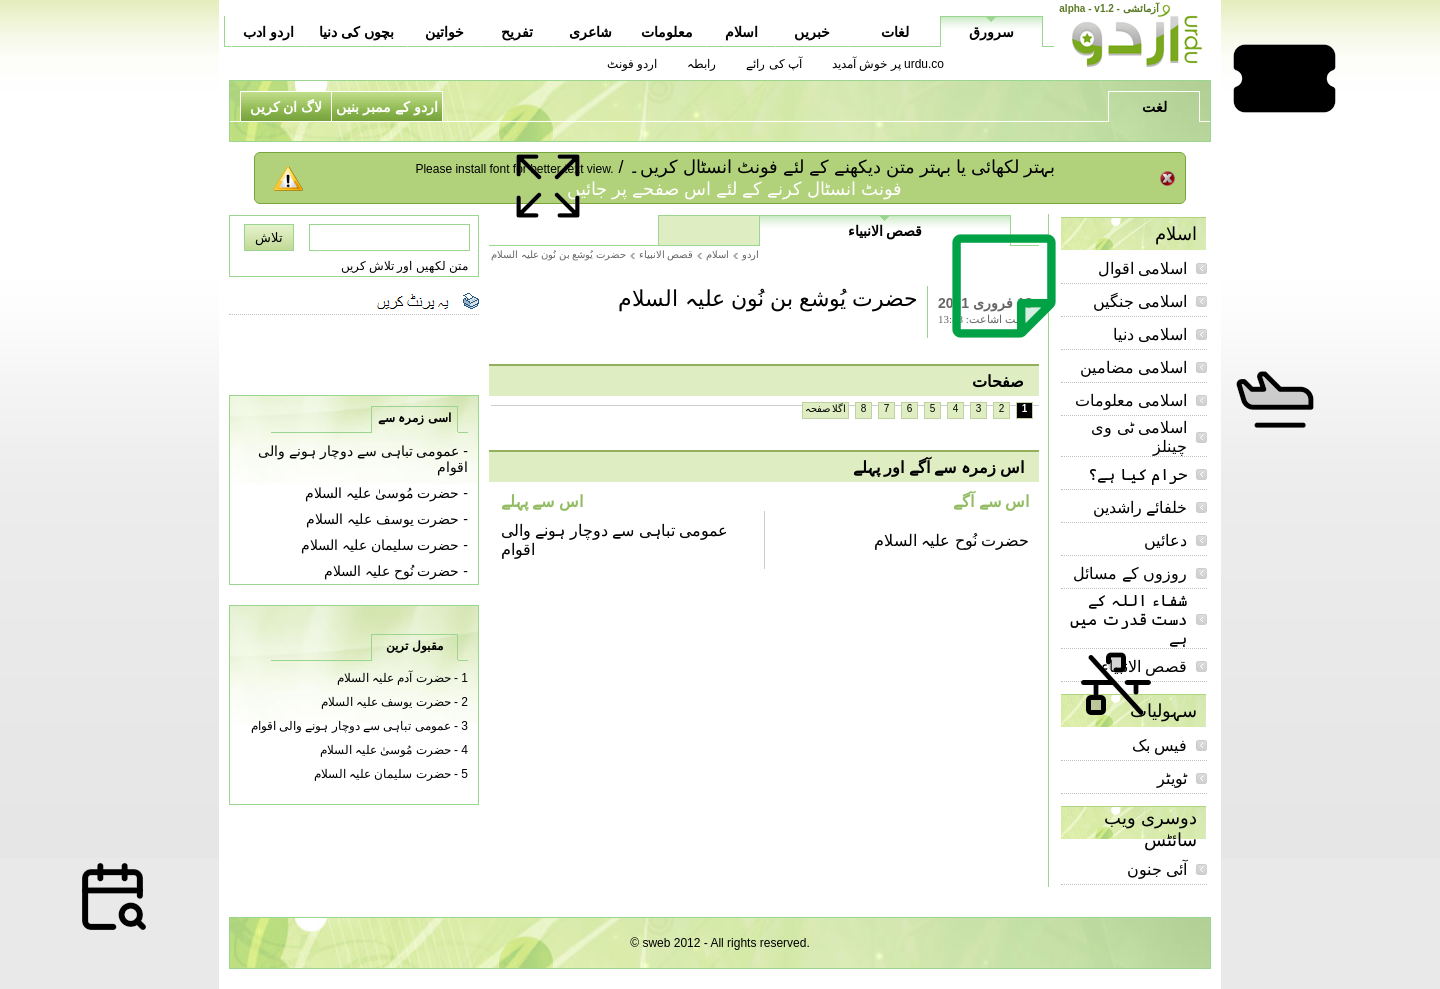 This screenshot has width=1440, height=989. What do you see at coordinates (1116, 685) in the screenshot?
I see `network connection unavailable` at bounding box center [1116, 685].